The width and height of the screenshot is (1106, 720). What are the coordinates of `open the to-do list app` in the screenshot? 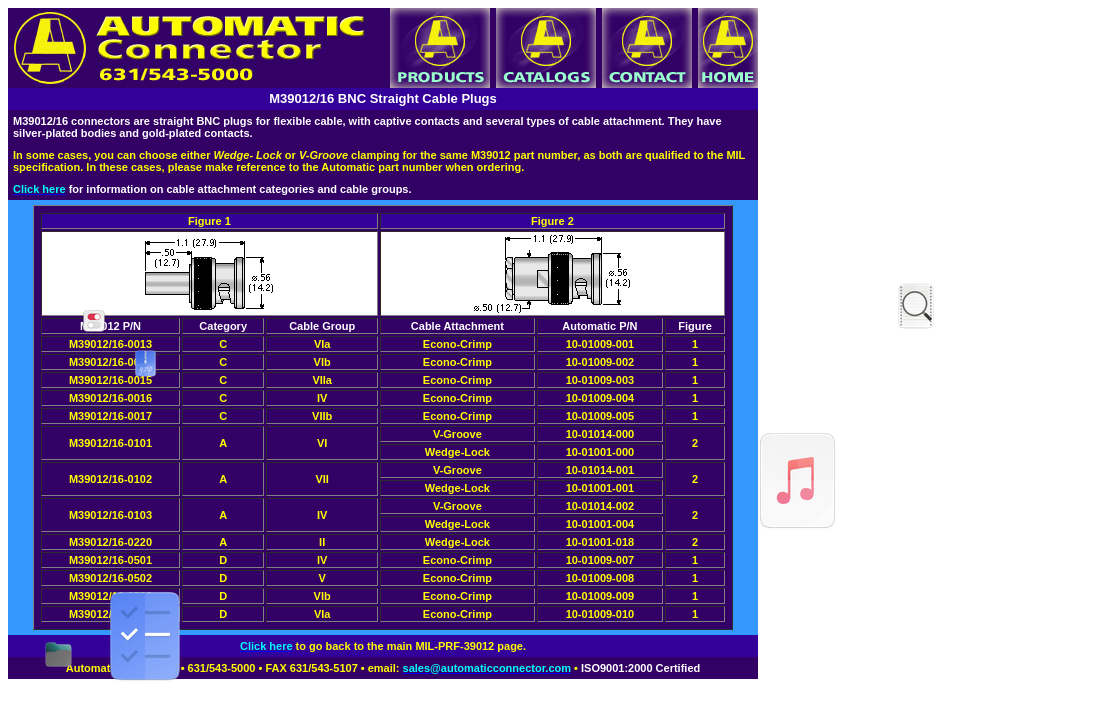 It's located at (145, 636).